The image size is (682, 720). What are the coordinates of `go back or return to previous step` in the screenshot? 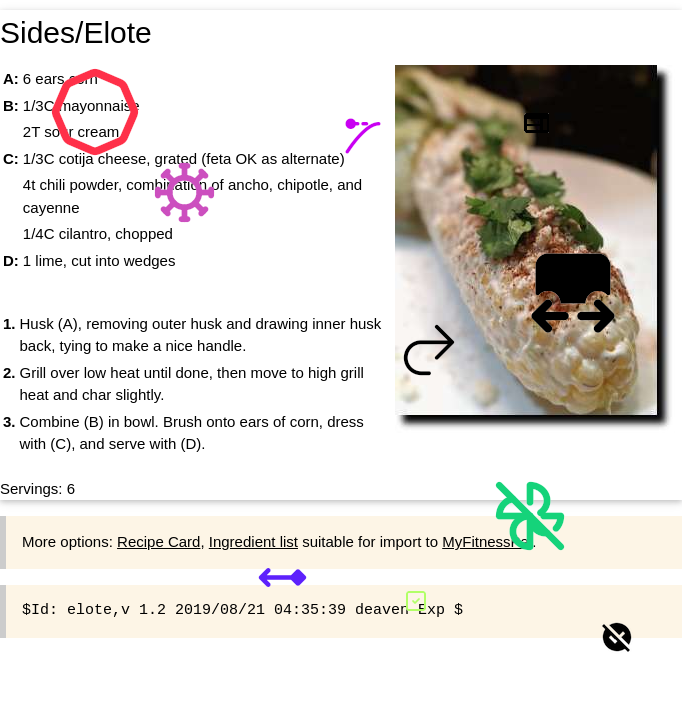 It's located at (282, 577).